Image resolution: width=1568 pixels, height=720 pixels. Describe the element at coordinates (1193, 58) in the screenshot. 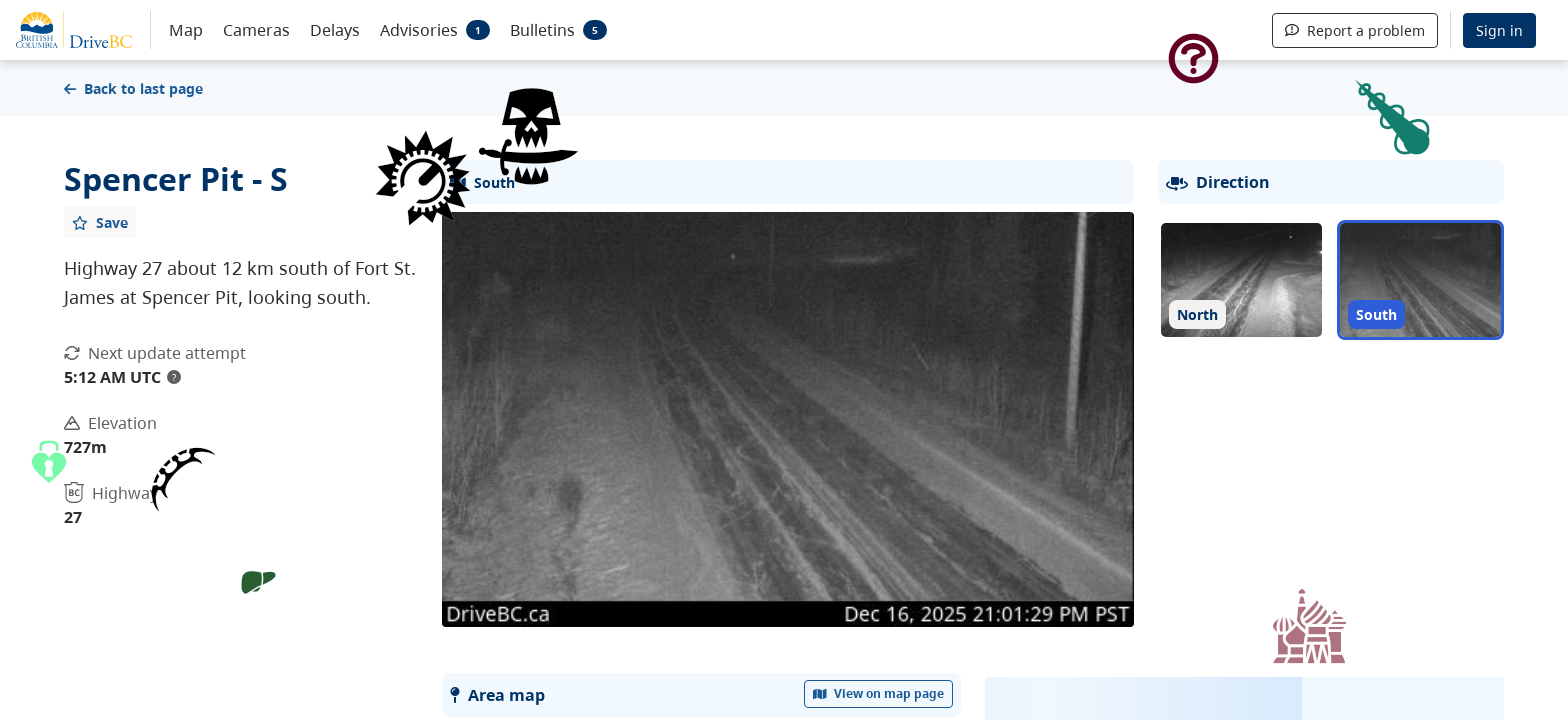

I see `access help or support documentation` at that location.